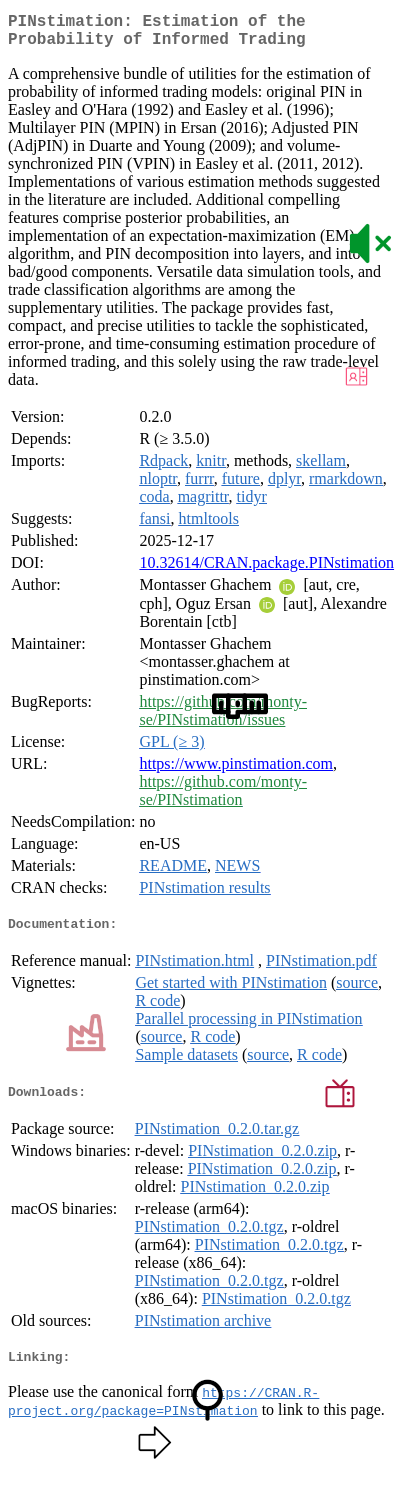 The width and height of the screenshot is (397, 1488). I want to click on select neuter or non-binary gender option, so click(207, 1399).